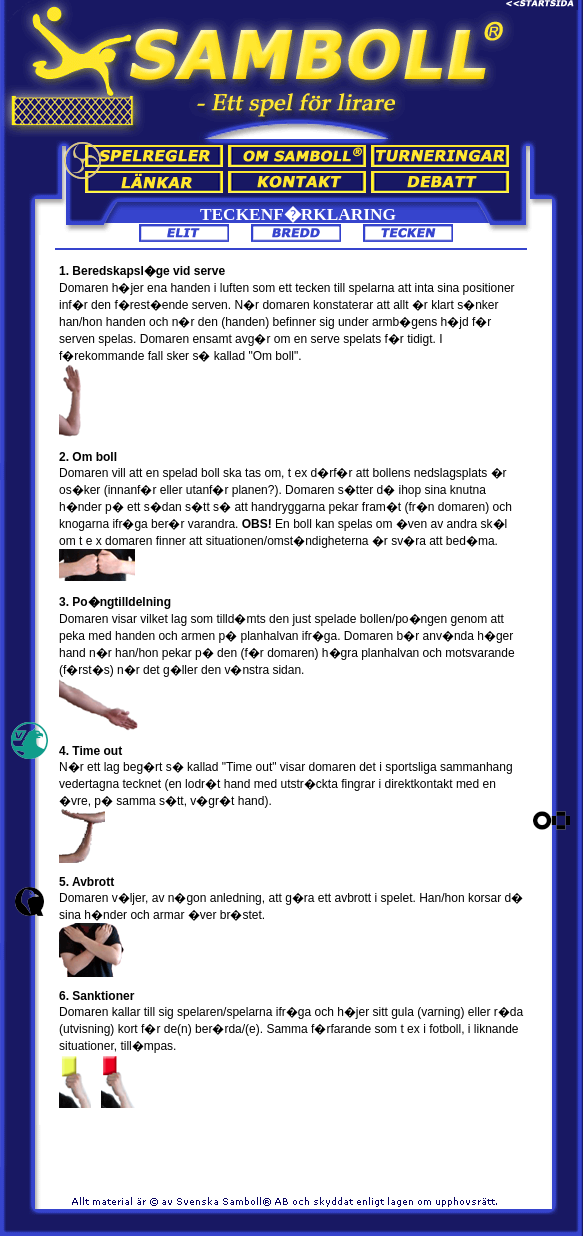 The width and height of the screenshot is (583, 1236). Describe the element at coordinates (29, 901) in the screenshot. I see `QEMU virtualization software logo` at that location.